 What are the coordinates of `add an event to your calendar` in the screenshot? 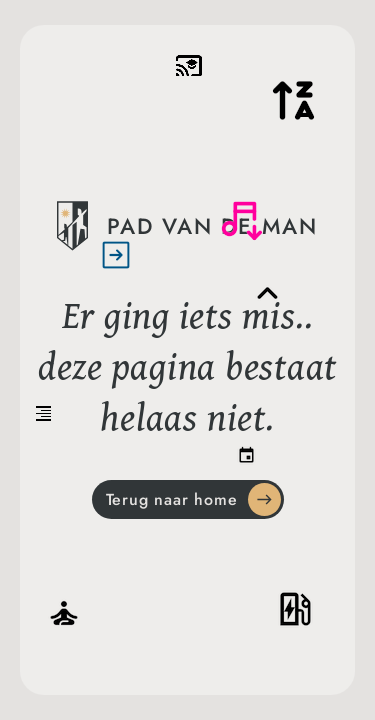 It's located at (246, 455).